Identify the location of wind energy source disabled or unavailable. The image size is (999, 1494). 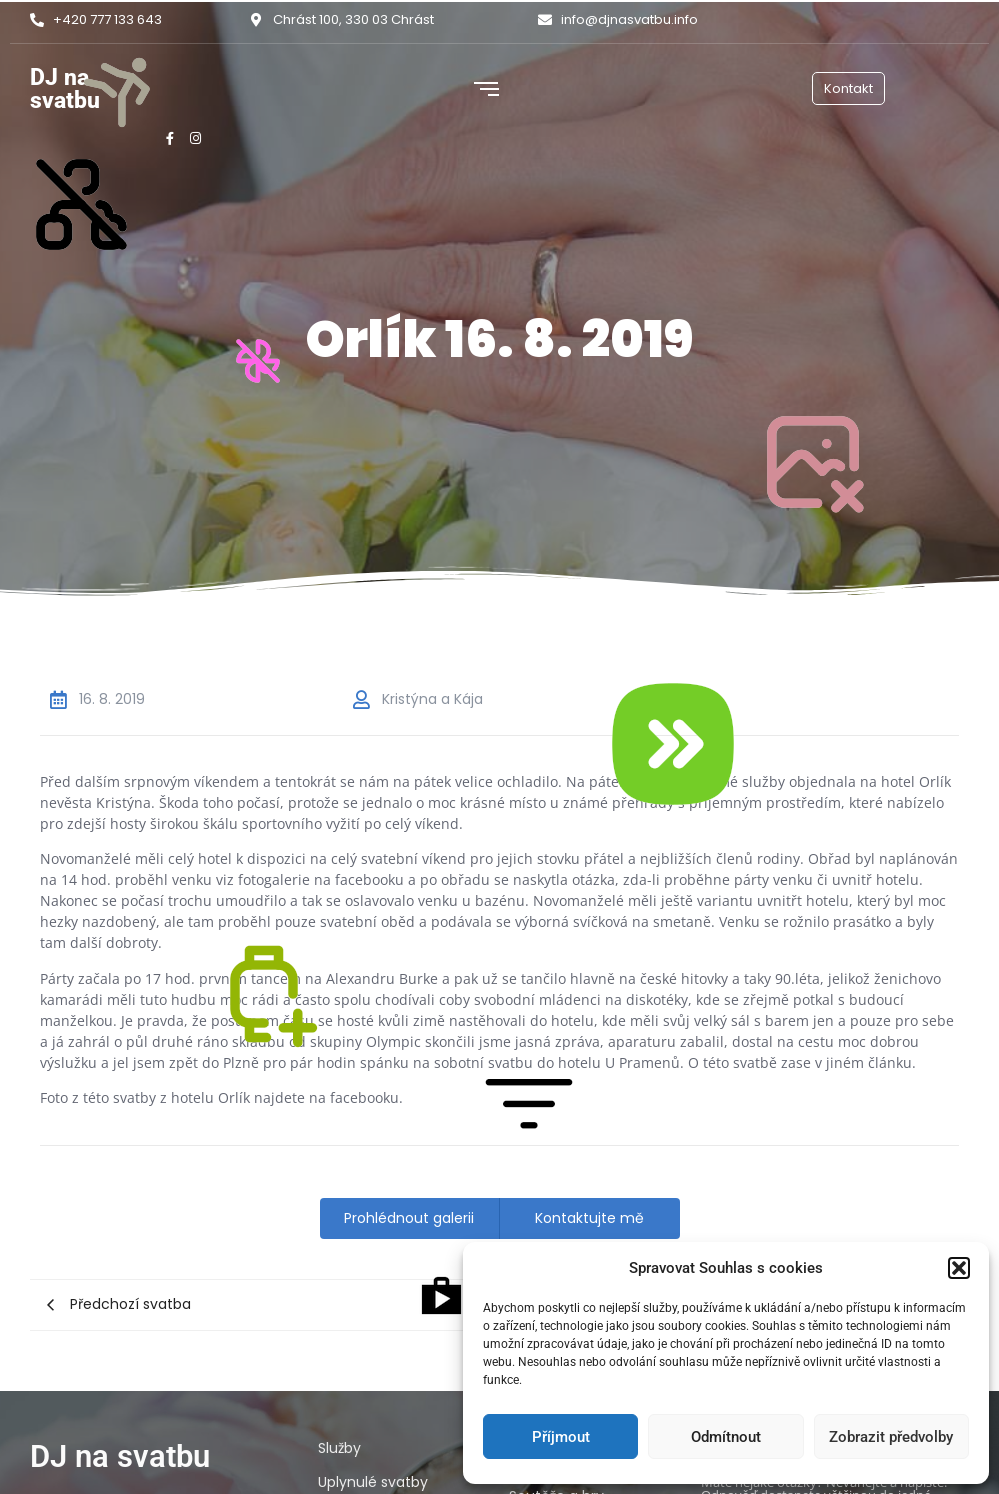
(258, 361).